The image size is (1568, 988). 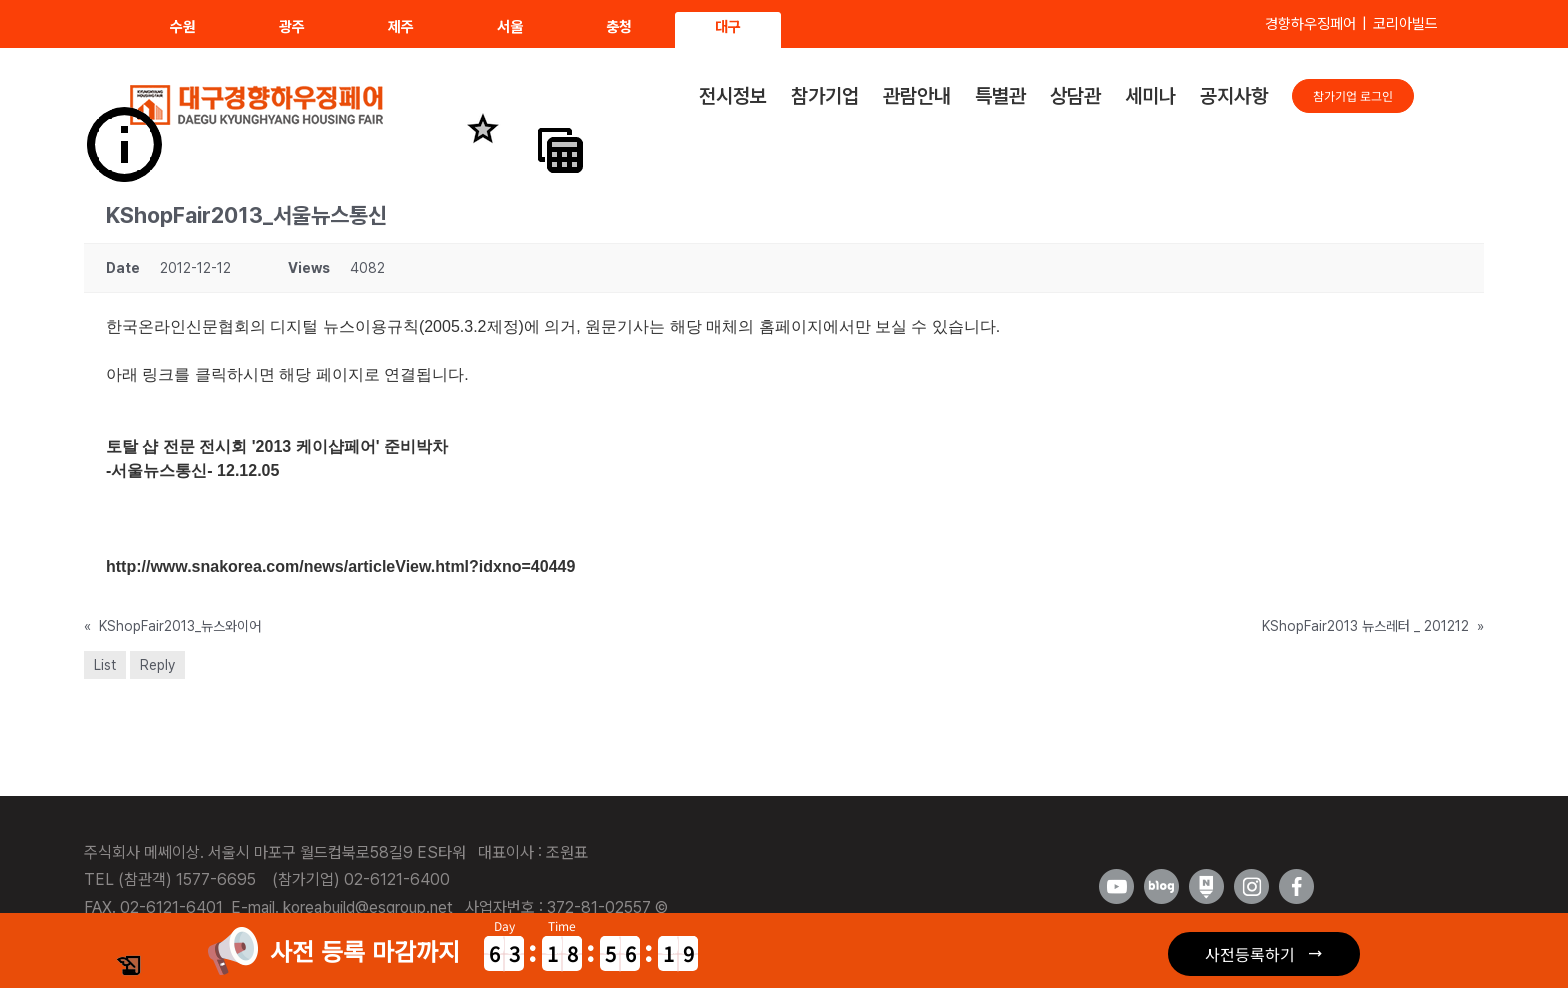 What do you see at coordinates (483, 129) in the screenshot?
I see `add to favorites` at bounding box center [483, 129].